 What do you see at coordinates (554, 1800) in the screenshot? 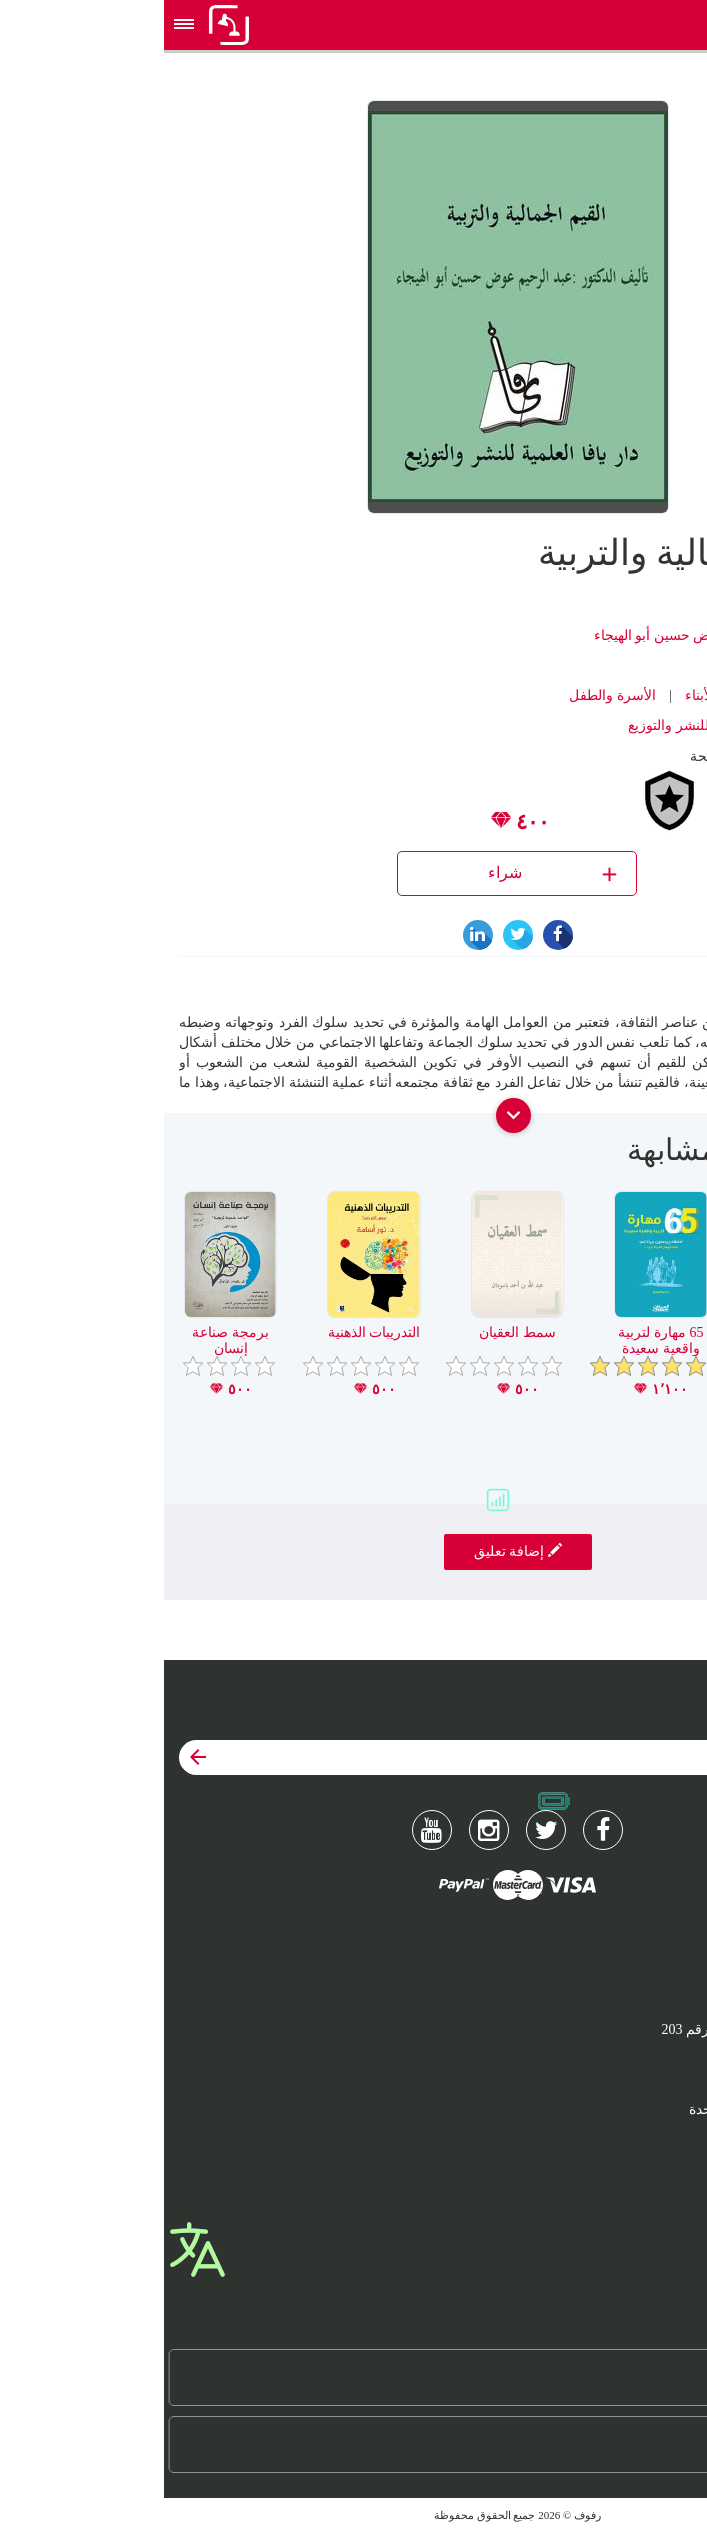
I see `indicates battery is fully charged` at bounding box center [554, 1800].